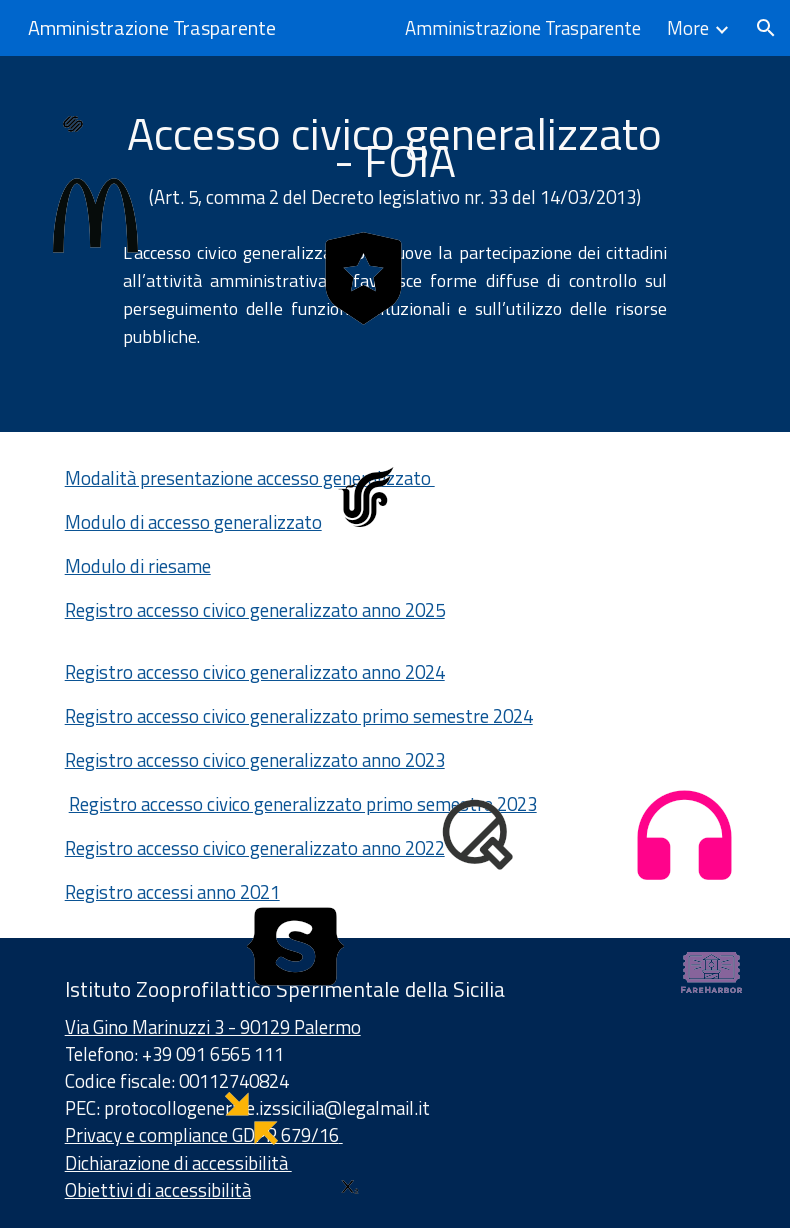  I want to click on visit or link to Squarespace website, so click(73, 124).